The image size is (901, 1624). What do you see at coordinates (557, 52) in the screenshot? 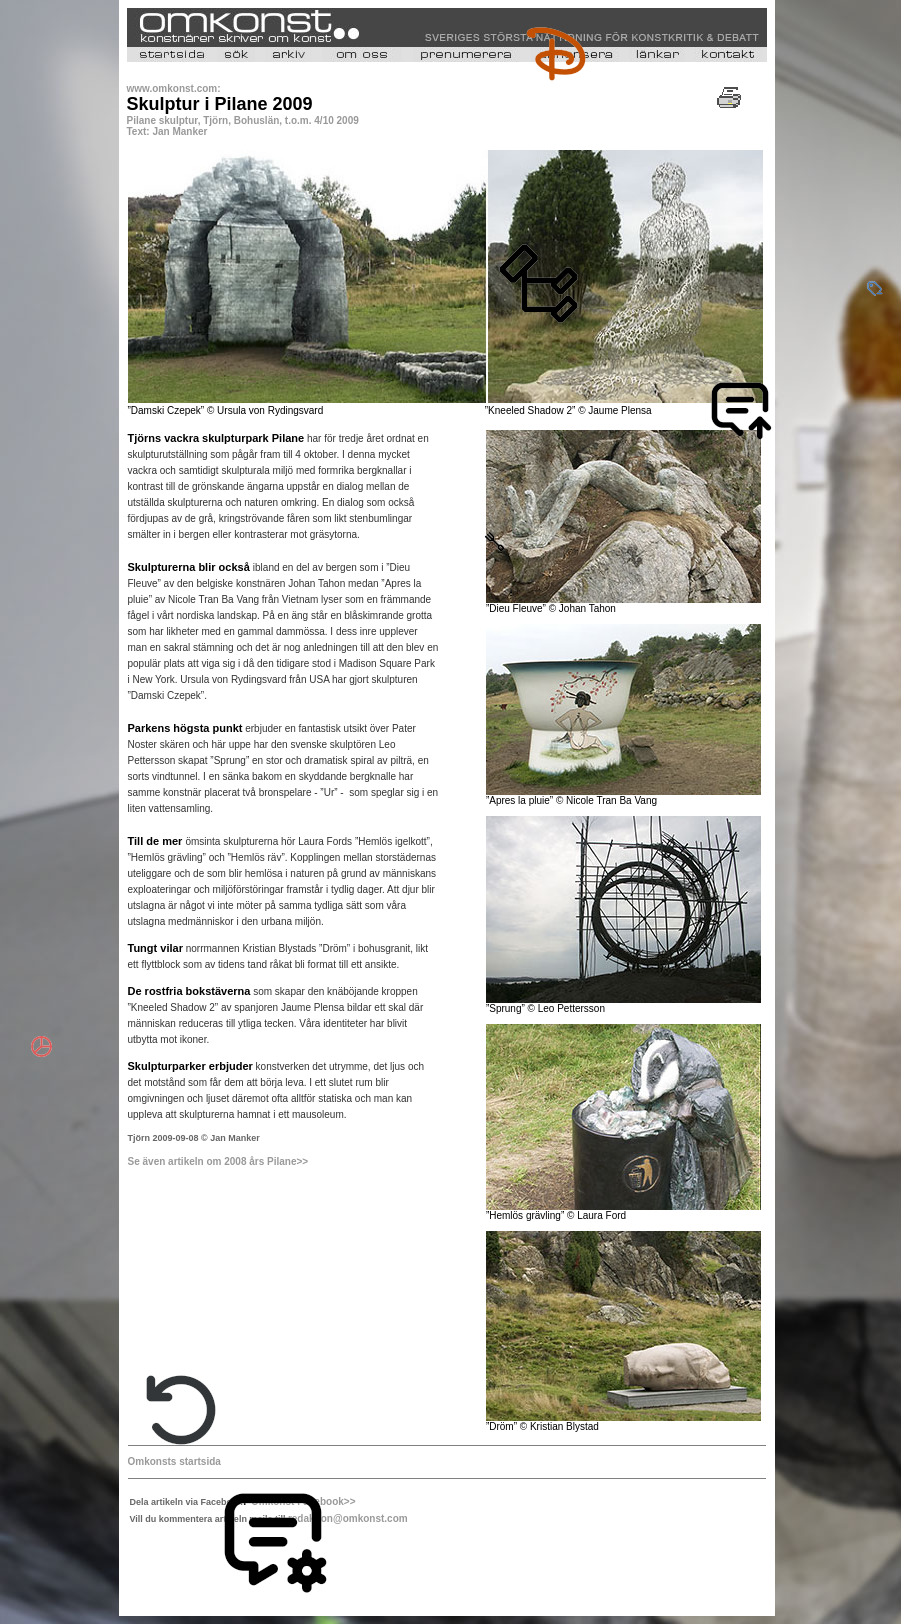
I see `access disney+ streaming service` at bounding box center [557, 52].